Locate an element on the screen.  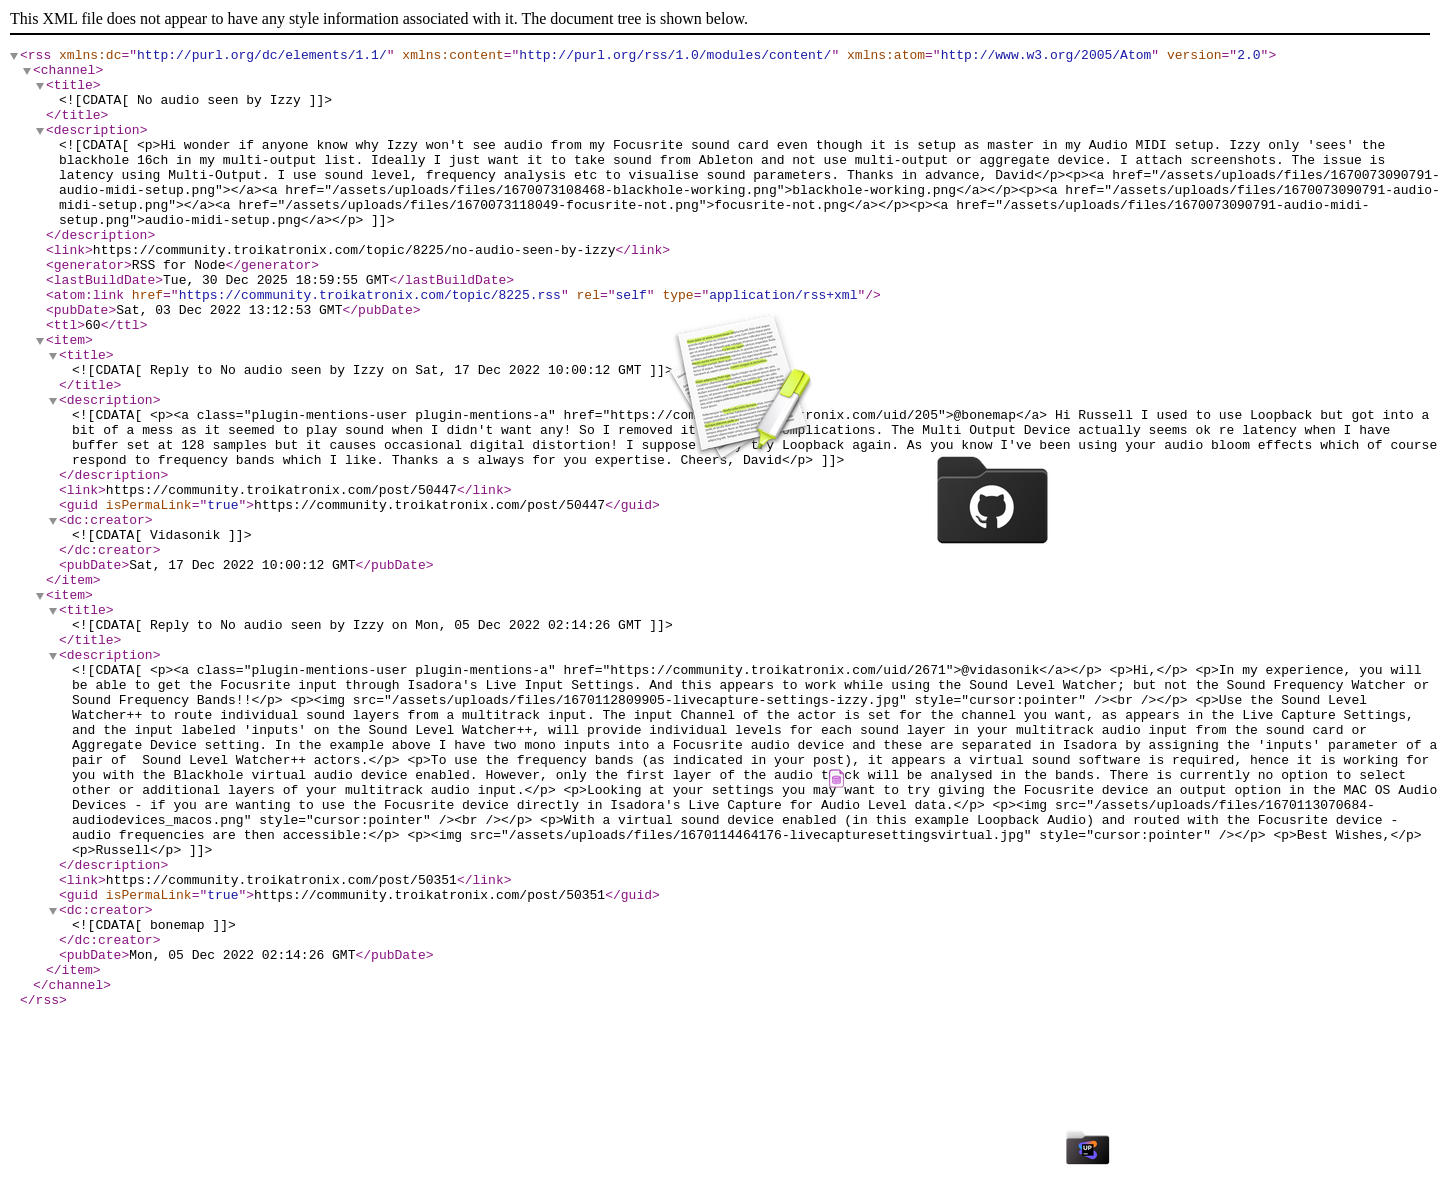
summarize or highlight key points in a document is located at coordinates (744, 387).